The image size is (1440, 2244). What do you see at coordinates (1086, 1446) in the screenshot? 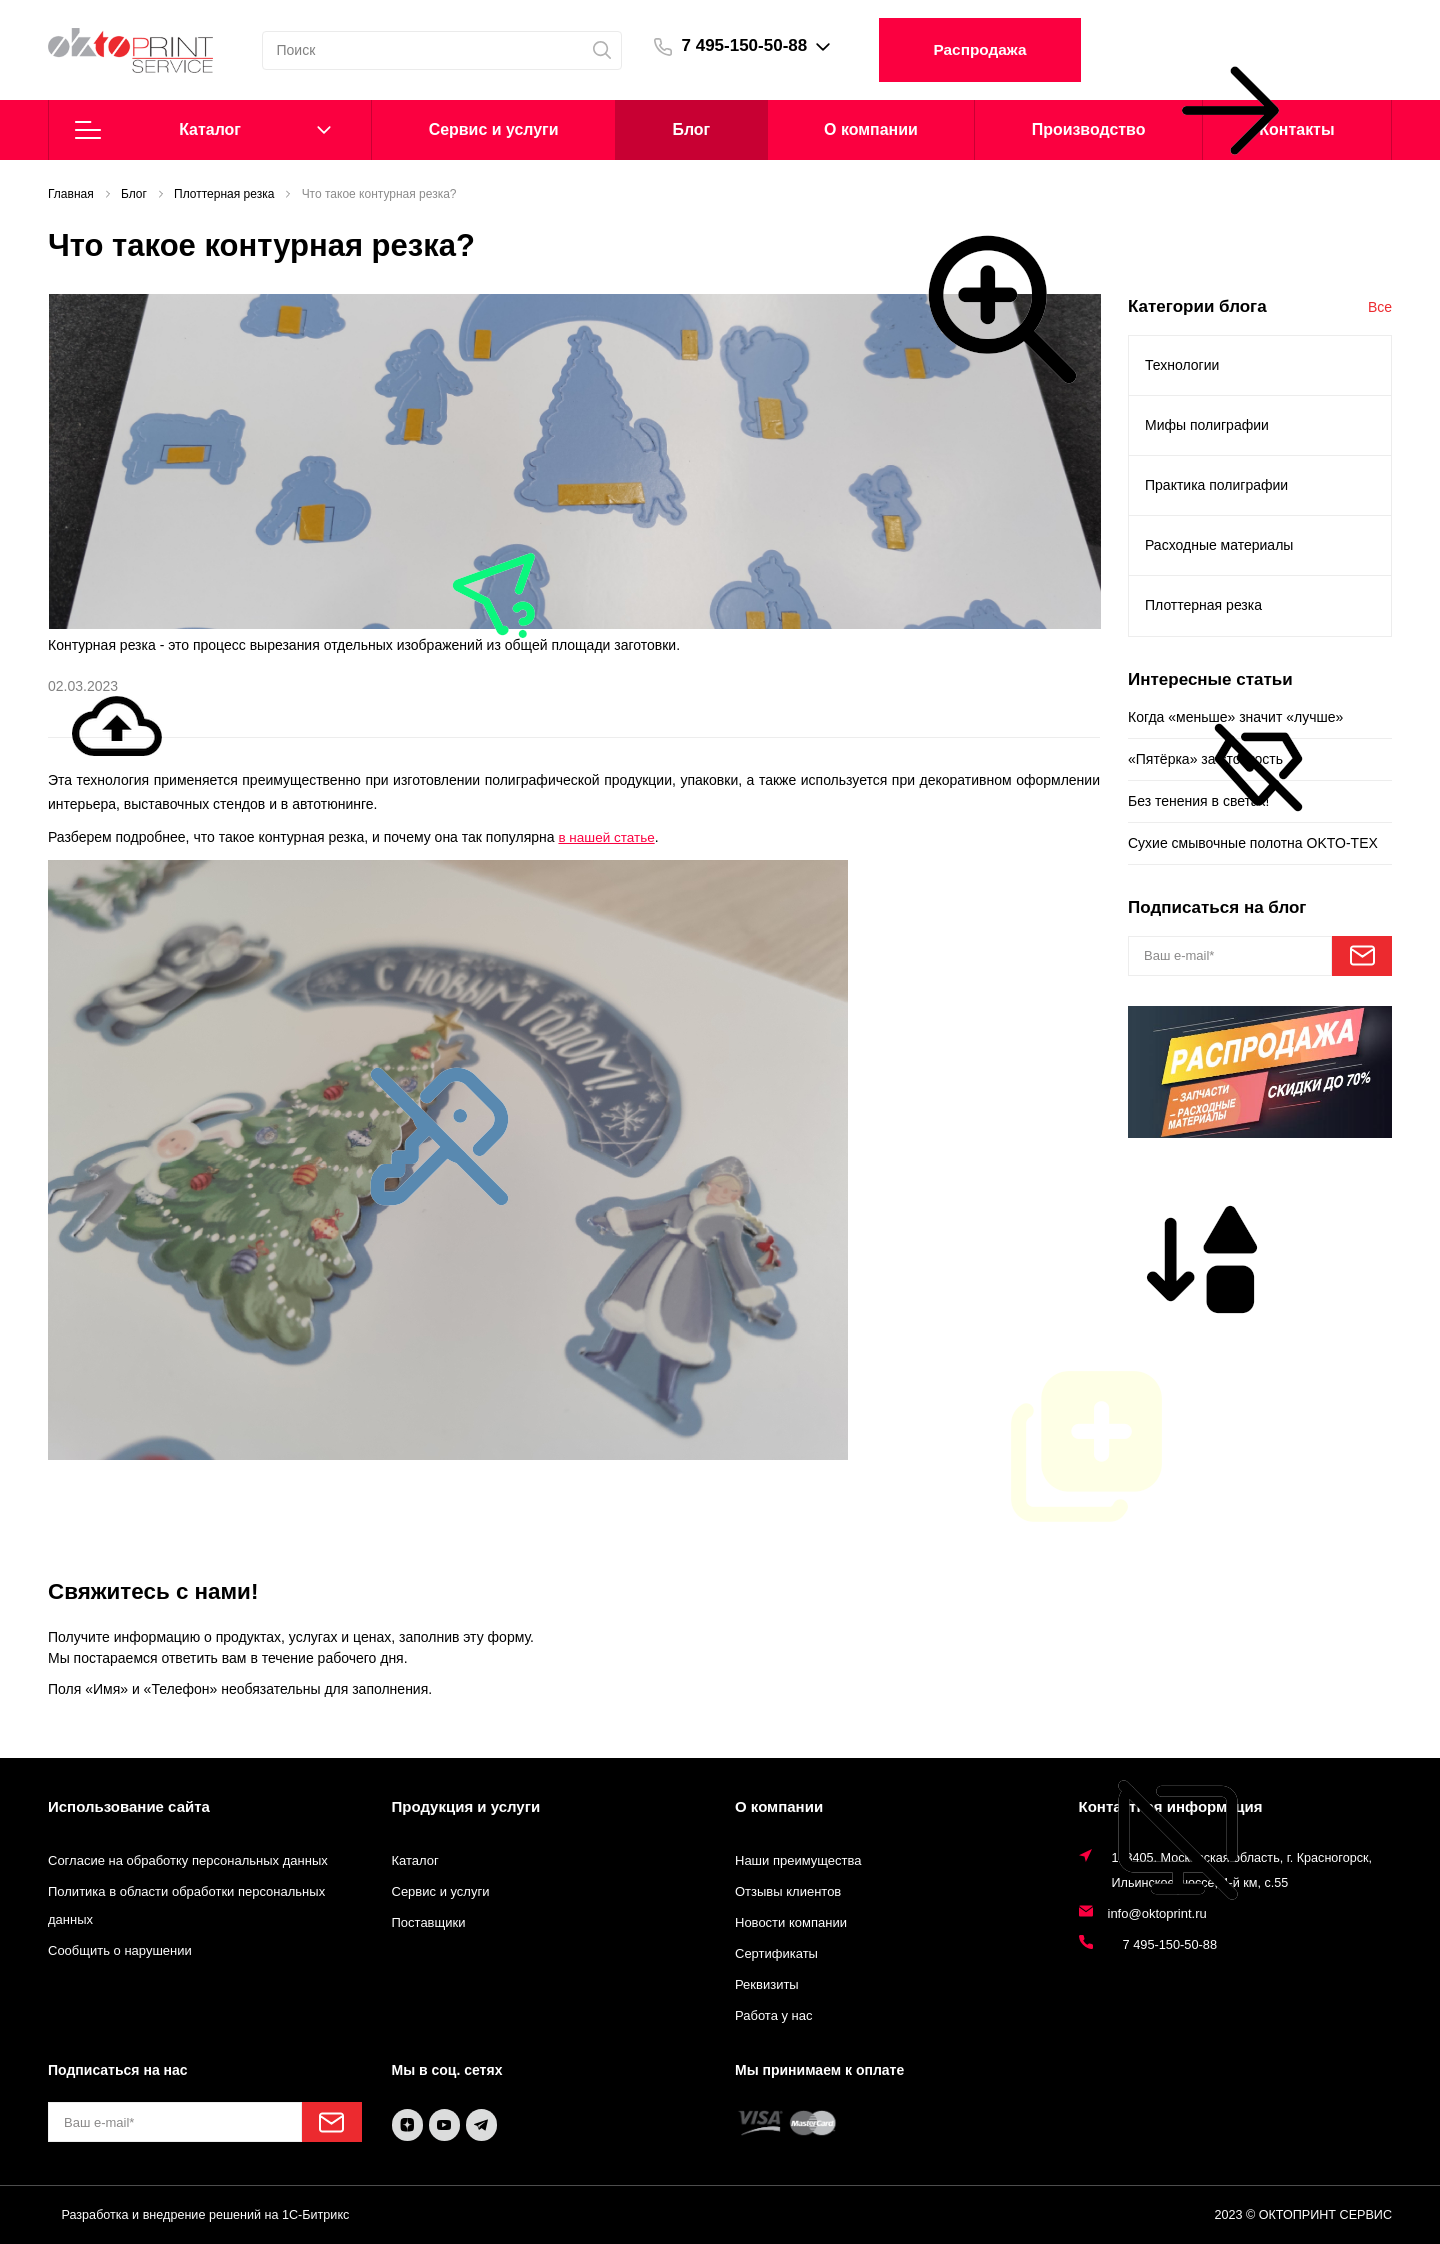
I see `add a new item to your library` at bounding box center [1086, 1446].